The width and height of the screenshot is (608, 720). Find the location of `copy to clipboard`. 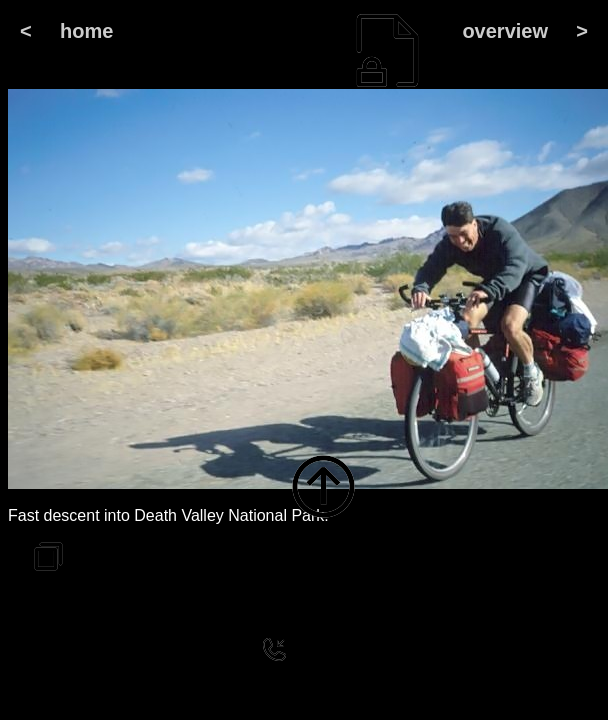

copy to clipboard is located at coordinates (48, 556).